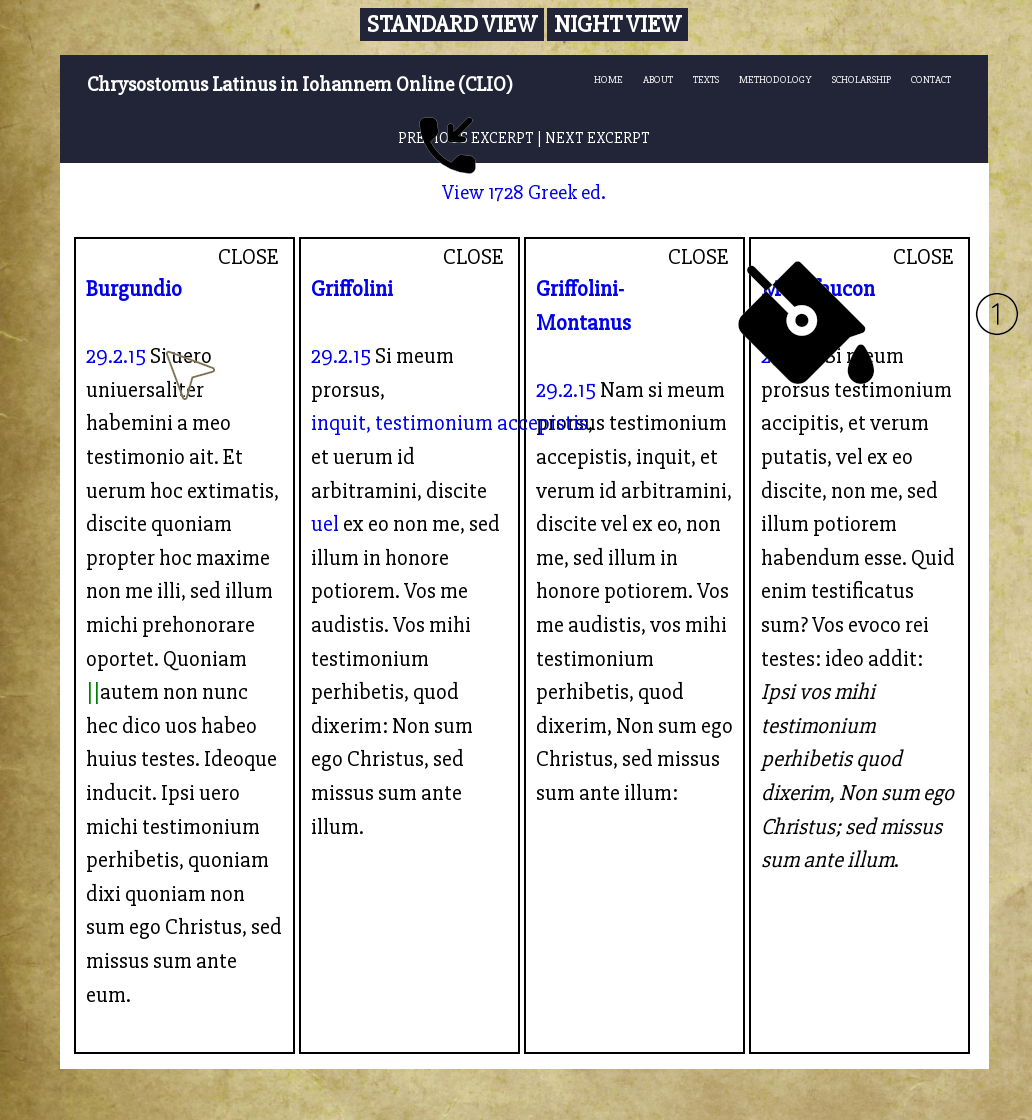 This screenshot has width=1032, height=1120. Describe the element at coordinates (804, 327) in the screenshot. I see `fill area with selected color` at that location.